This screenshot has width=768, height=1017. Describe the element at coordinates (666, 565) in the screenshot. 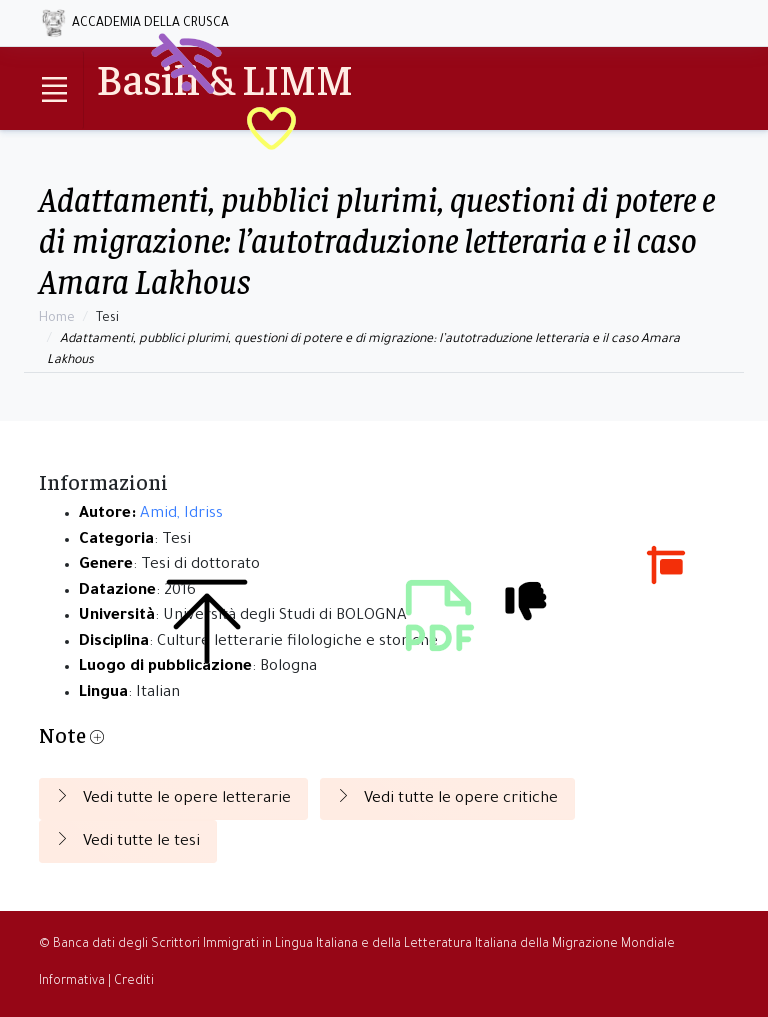

I see `indicates a storefront or business listing` at that location.